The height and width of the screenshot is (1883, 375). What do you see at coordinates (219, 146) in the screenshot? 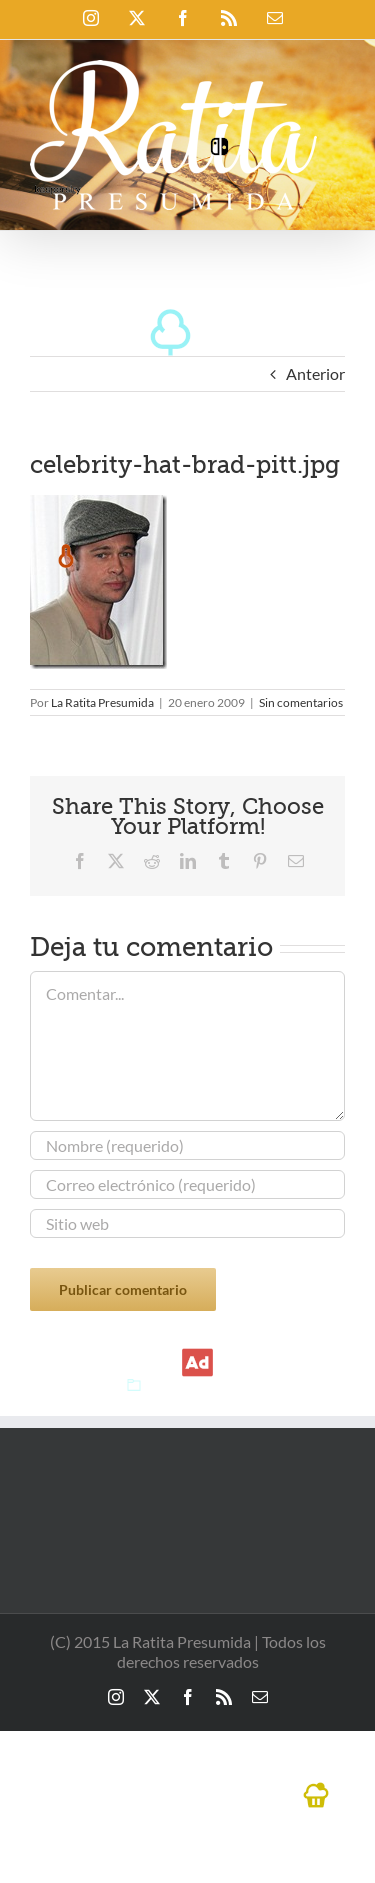
I see `nintendo switch logo` at bounding box center [219, 146].